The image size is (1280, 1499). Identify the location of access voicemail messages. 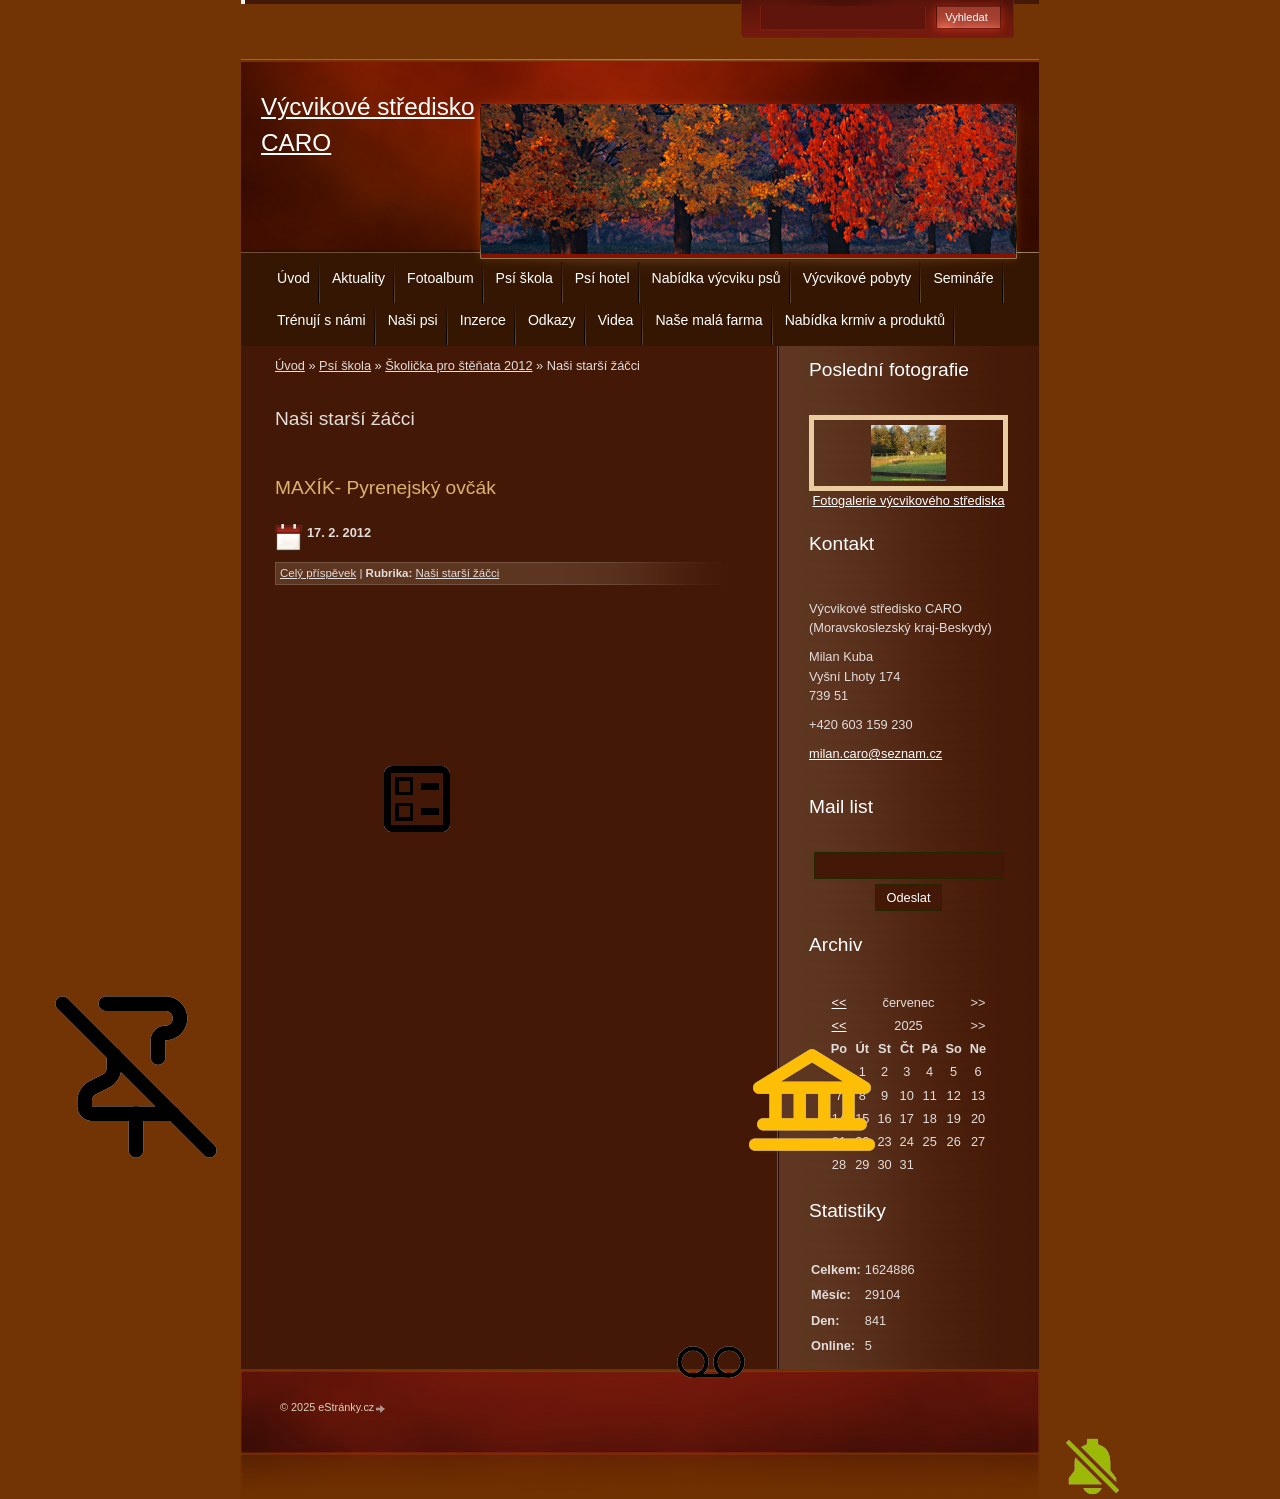
(711, 1362).